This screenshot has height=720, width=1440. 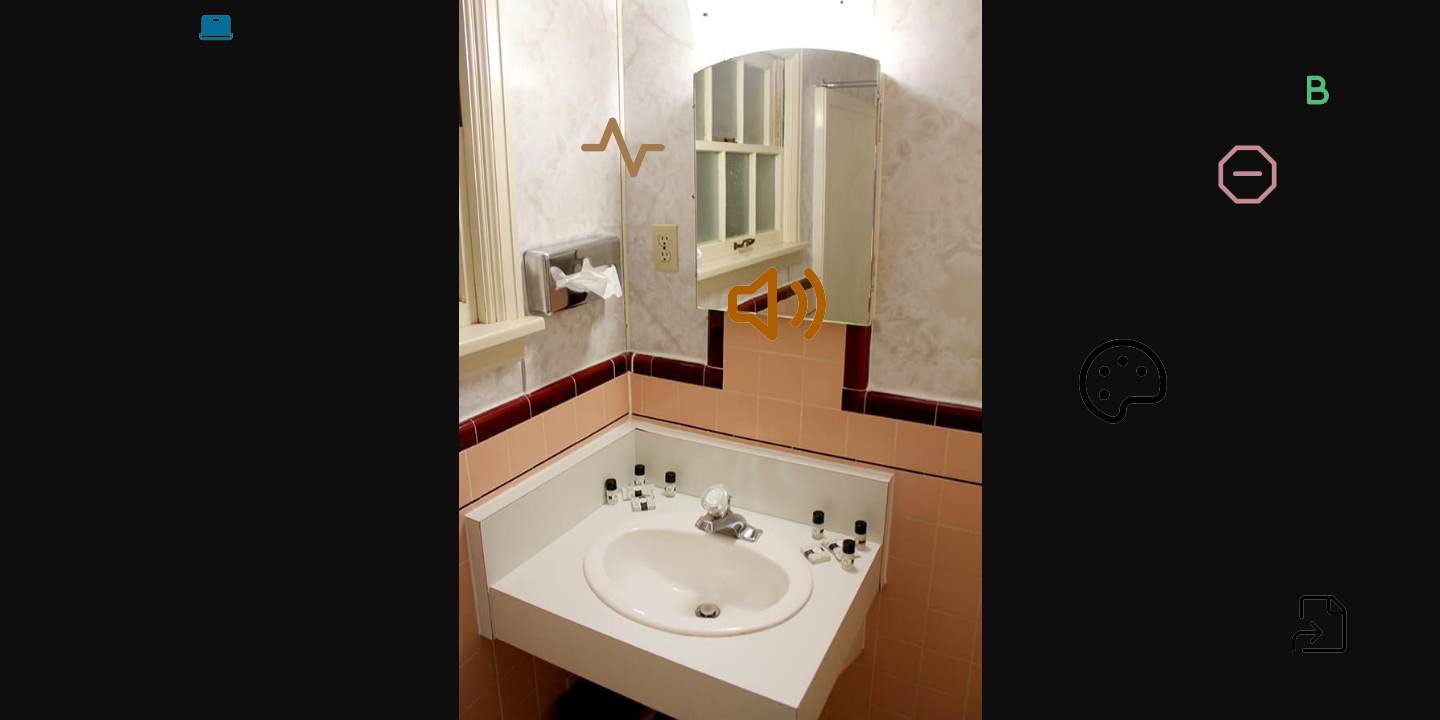 What do you see at coordinates (1123, 383) in the screenshot?
I see `access color or theme customization options` at bounding box center [1123, 383].